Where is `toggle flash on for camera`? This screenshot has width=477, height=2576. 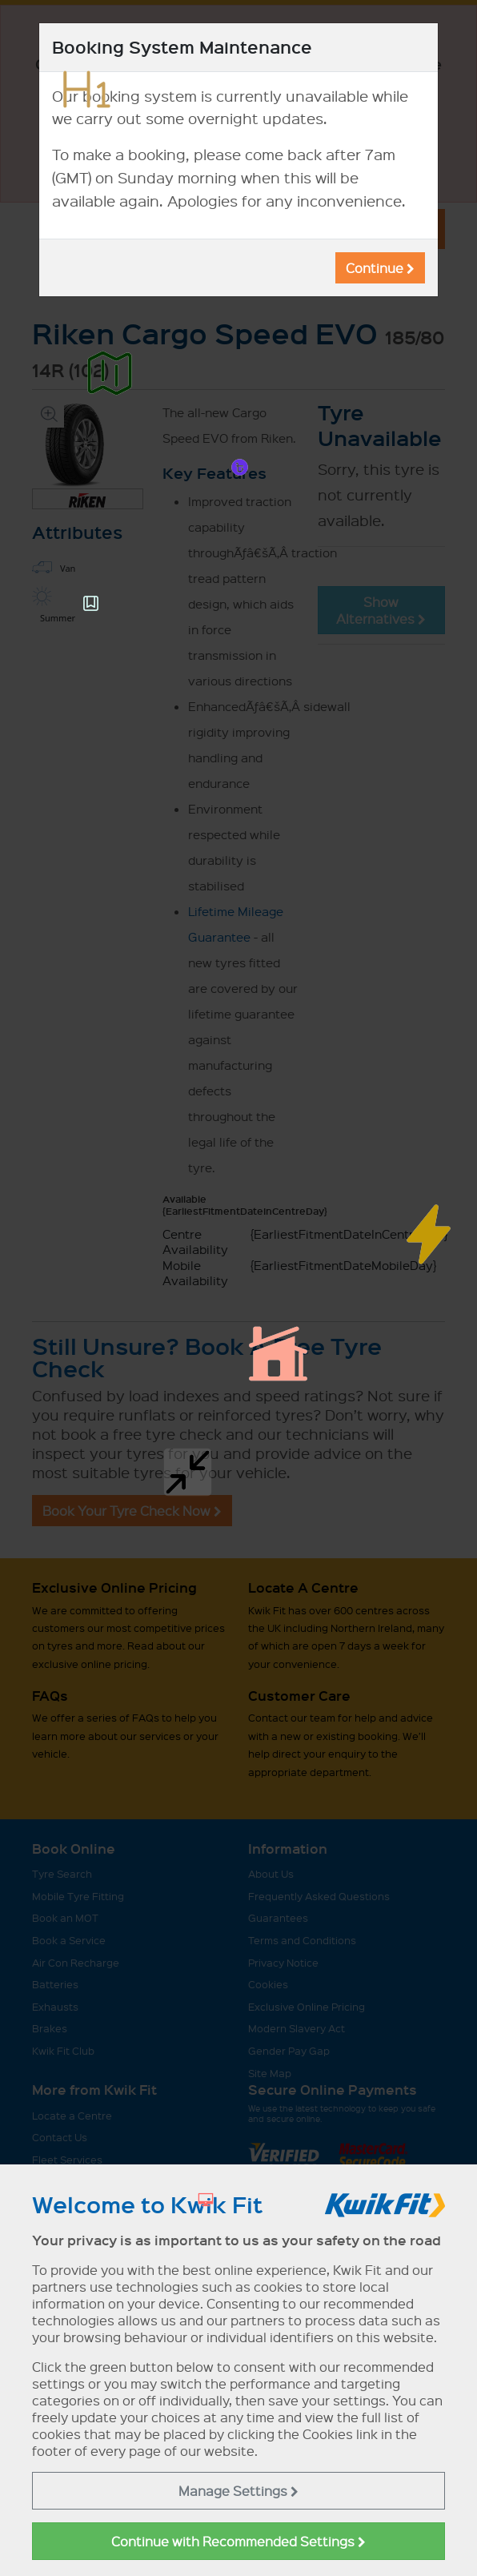 toggle flash on for camera is located at coordinates (428, 1234).